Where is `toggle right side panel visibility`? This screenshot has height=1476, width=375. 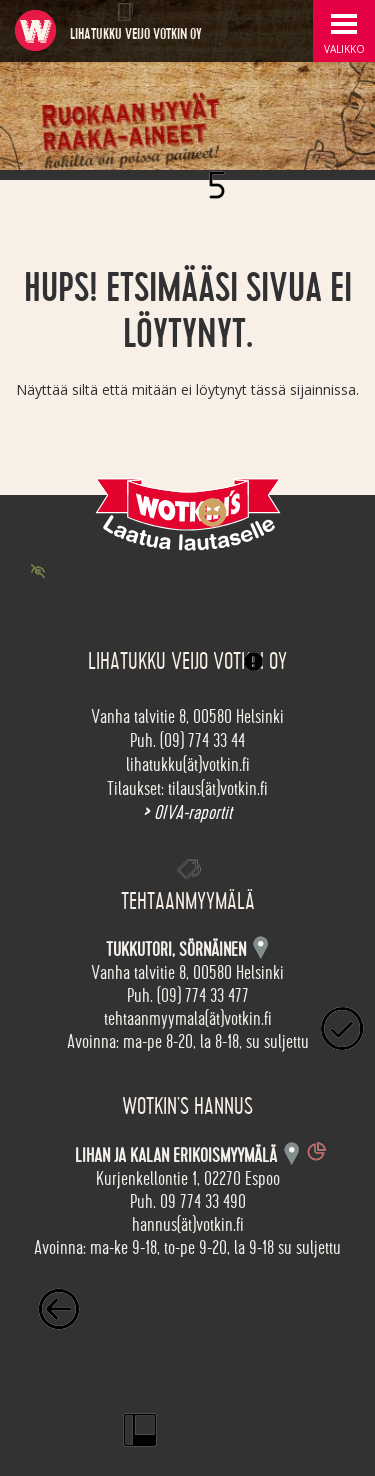
toggle right side panel visibility is located at coordinates (140, 1430).